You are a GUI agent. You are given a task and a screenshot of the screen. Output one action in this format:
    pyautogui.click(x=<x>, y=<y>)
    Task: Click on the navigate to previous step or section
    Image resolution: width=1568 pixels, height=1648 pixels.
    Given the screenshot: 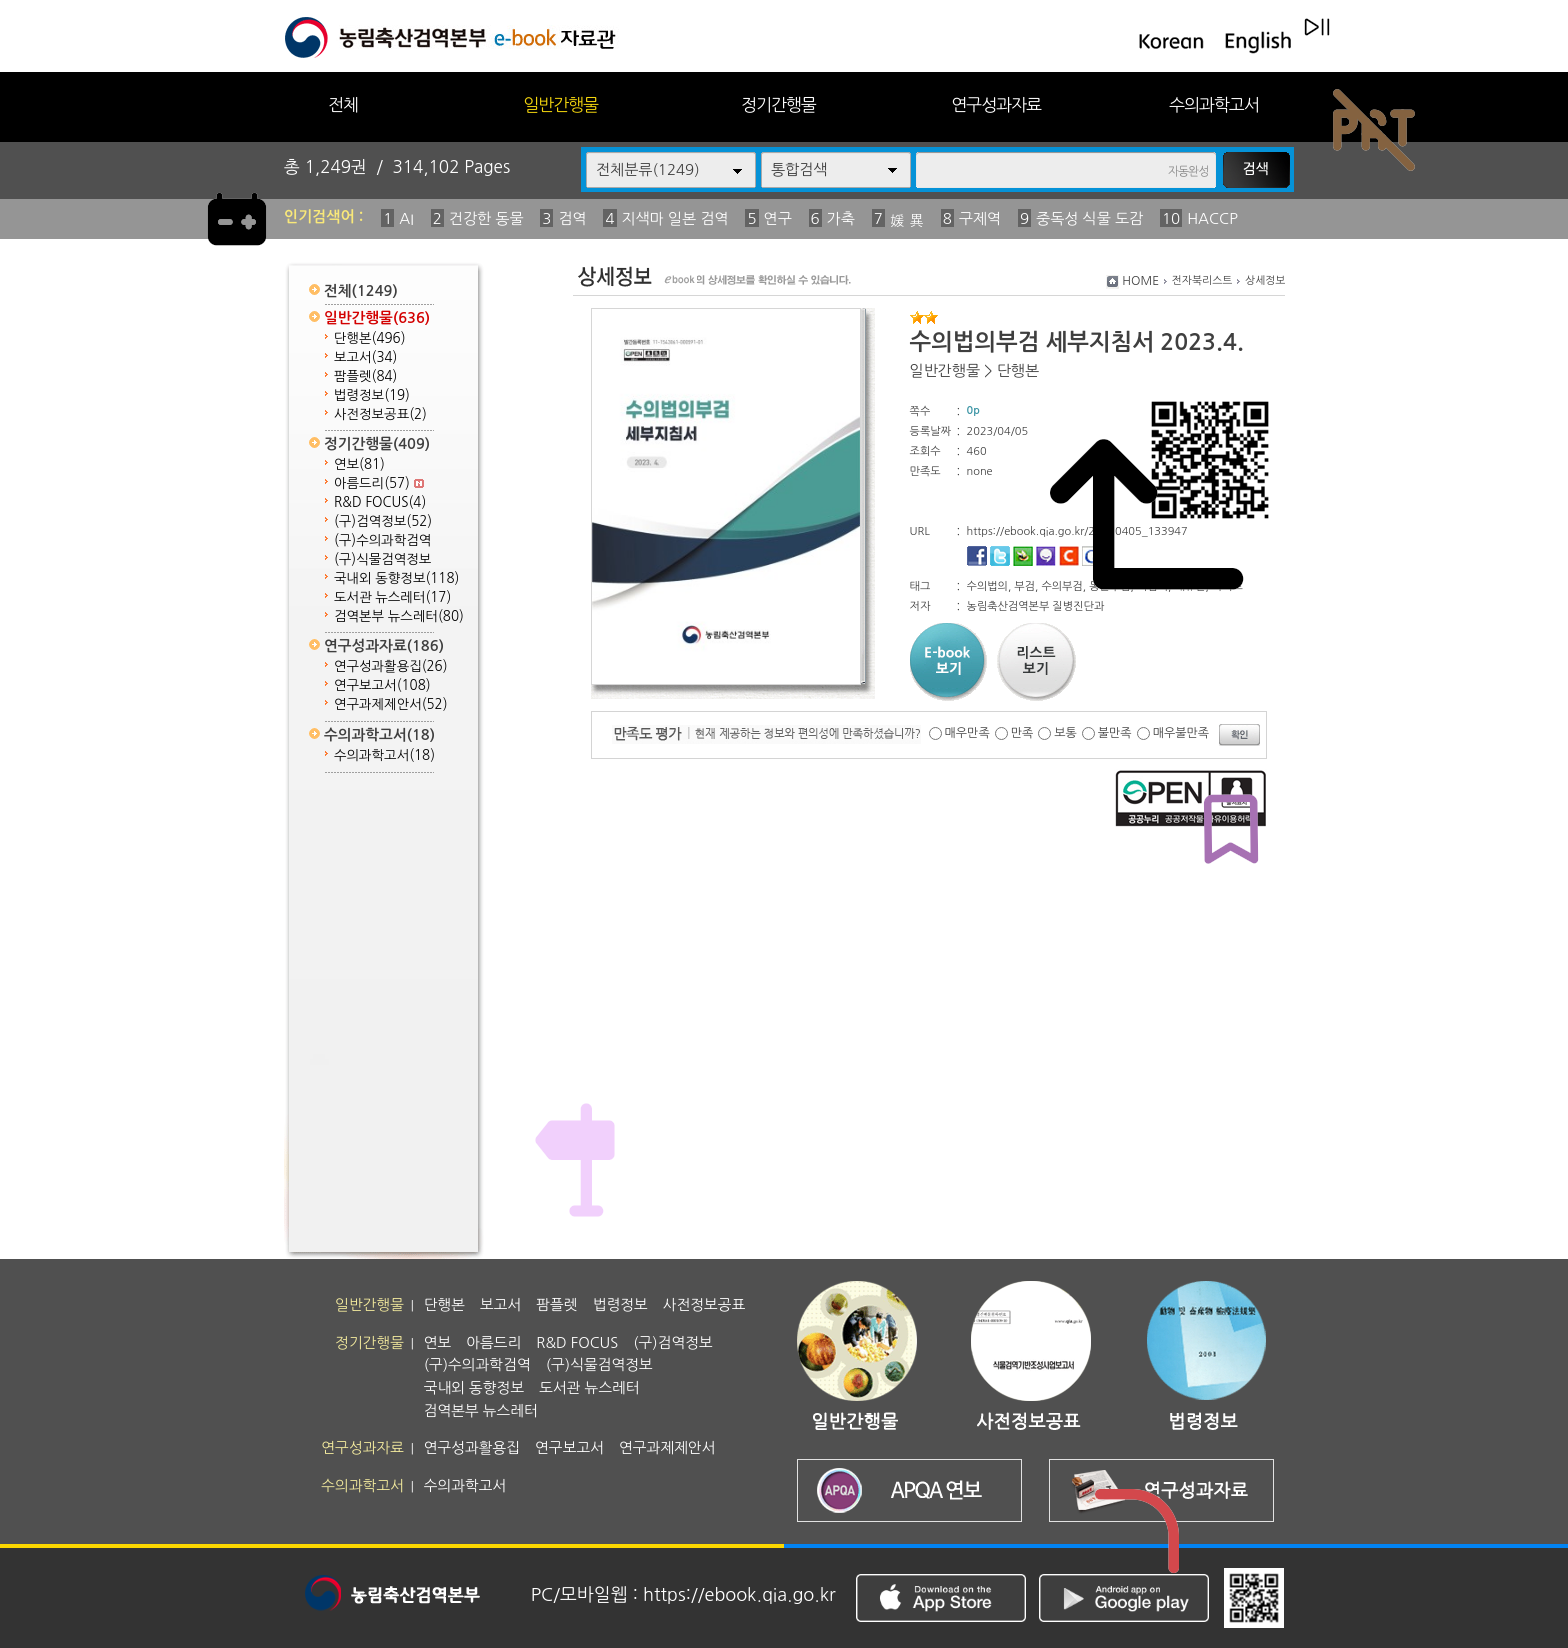 What is the action you would take?
    pyautogui.click(x=575, y=1160)
    